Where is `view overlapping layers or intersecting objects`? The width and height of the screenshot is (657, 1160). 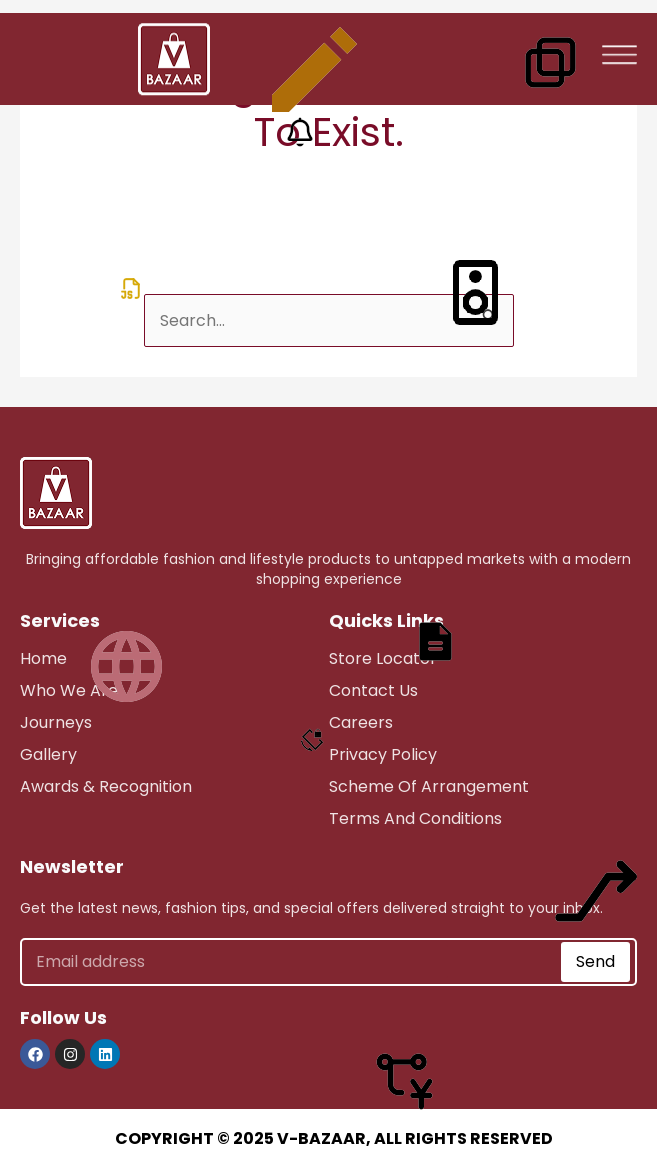
view overlapping layers or intersecting objects is located at coordinates (550, 62).